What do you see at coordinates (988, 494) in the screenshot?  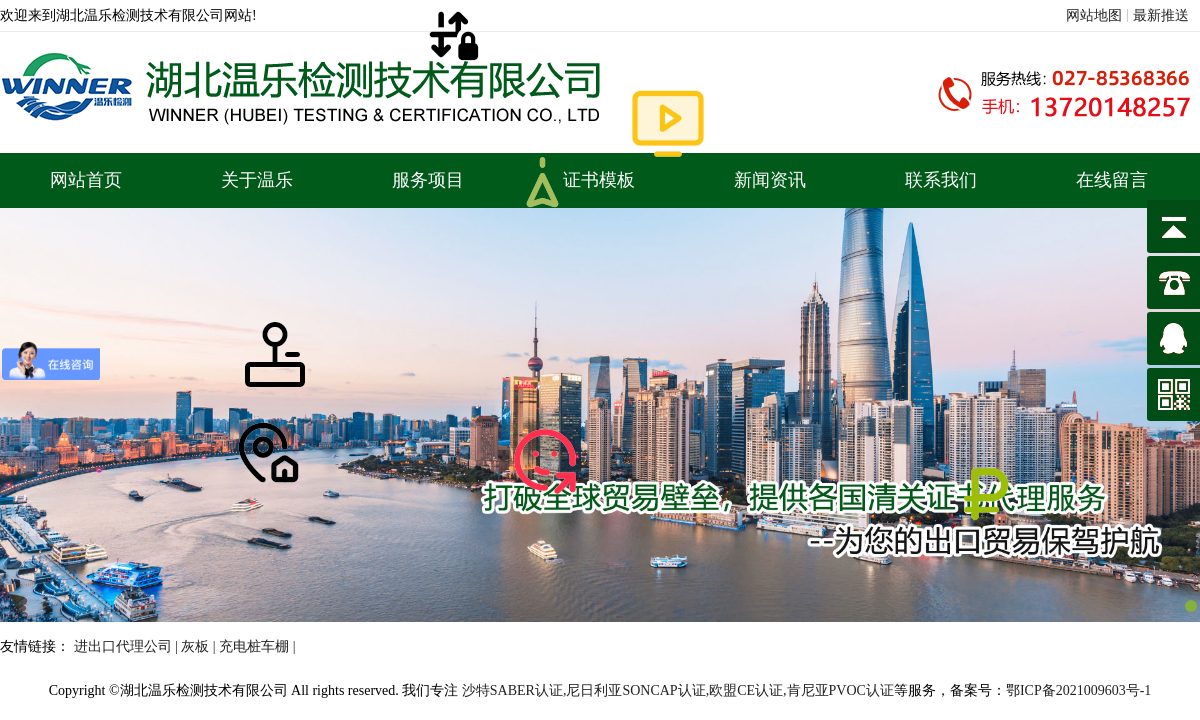 I see `indicates russian ruble currency` at bounding box center [988, 494].